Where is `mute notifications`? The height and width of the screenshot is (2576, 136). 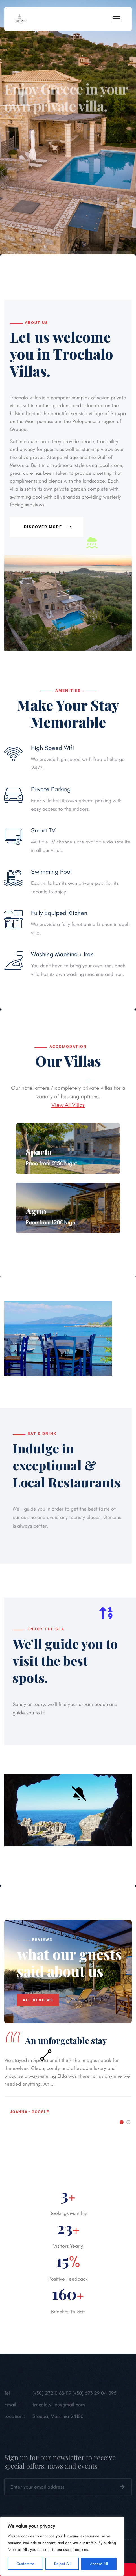 mute notifications is located at coordinates (79, 1793).